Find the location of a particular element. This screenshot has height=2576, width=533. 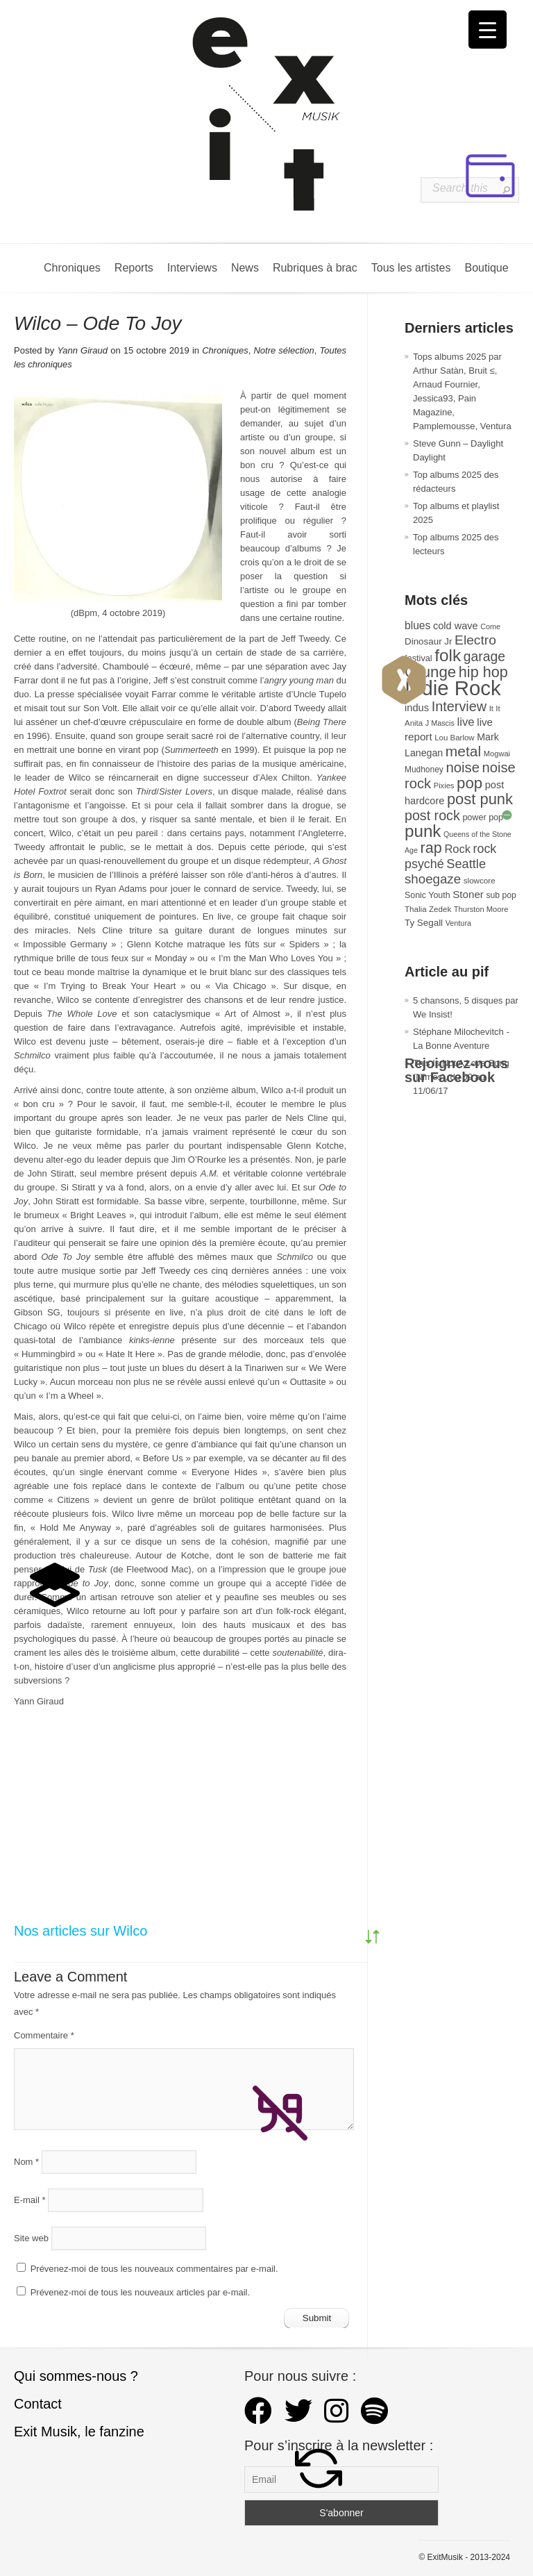

close or cancel action is located at coordinates (404, 680).